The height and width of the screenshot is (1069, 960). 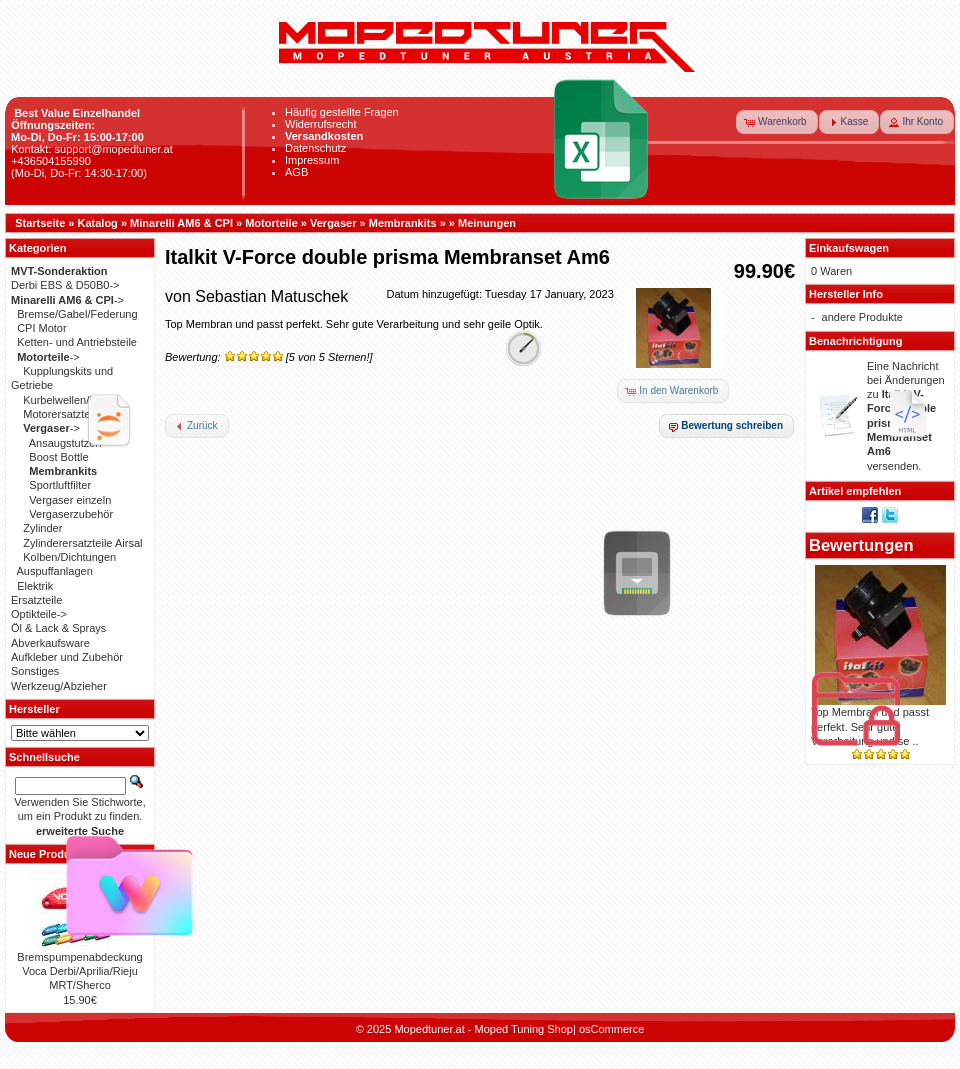 What do you see at coordinates (601, 139) in the screenshot?
I see `open a microsoft excel spreadsheet file` at bounding box center [601, 139].